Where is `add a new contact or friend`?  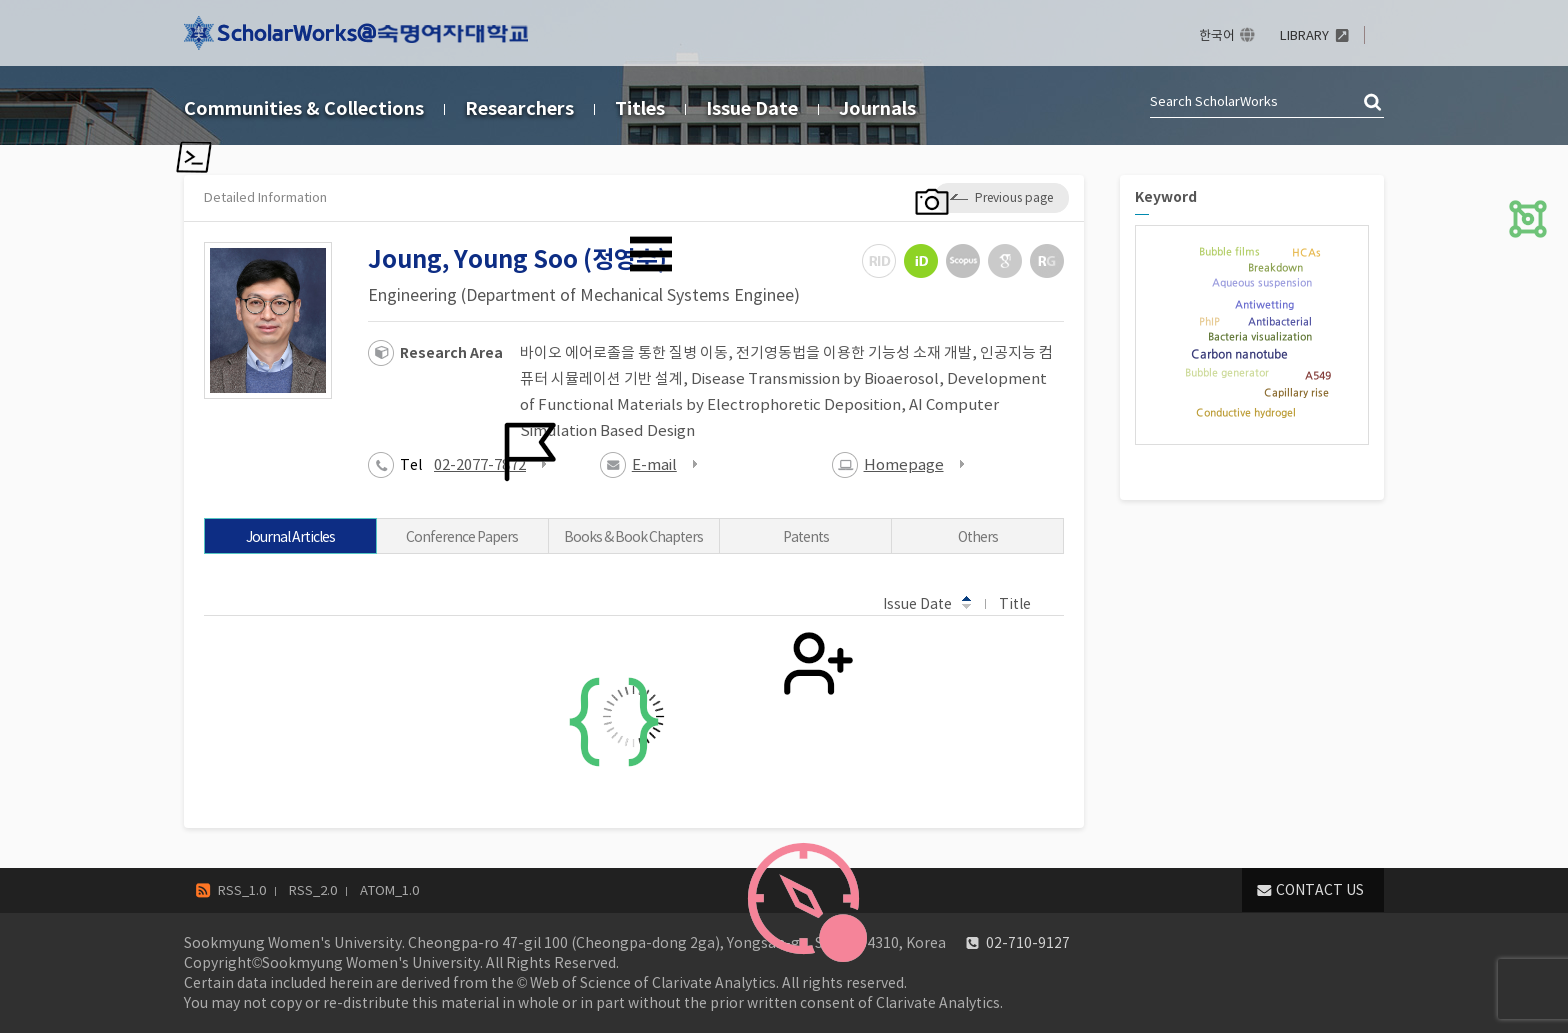 add a new contact or friend is located at coordinates (818, 663).